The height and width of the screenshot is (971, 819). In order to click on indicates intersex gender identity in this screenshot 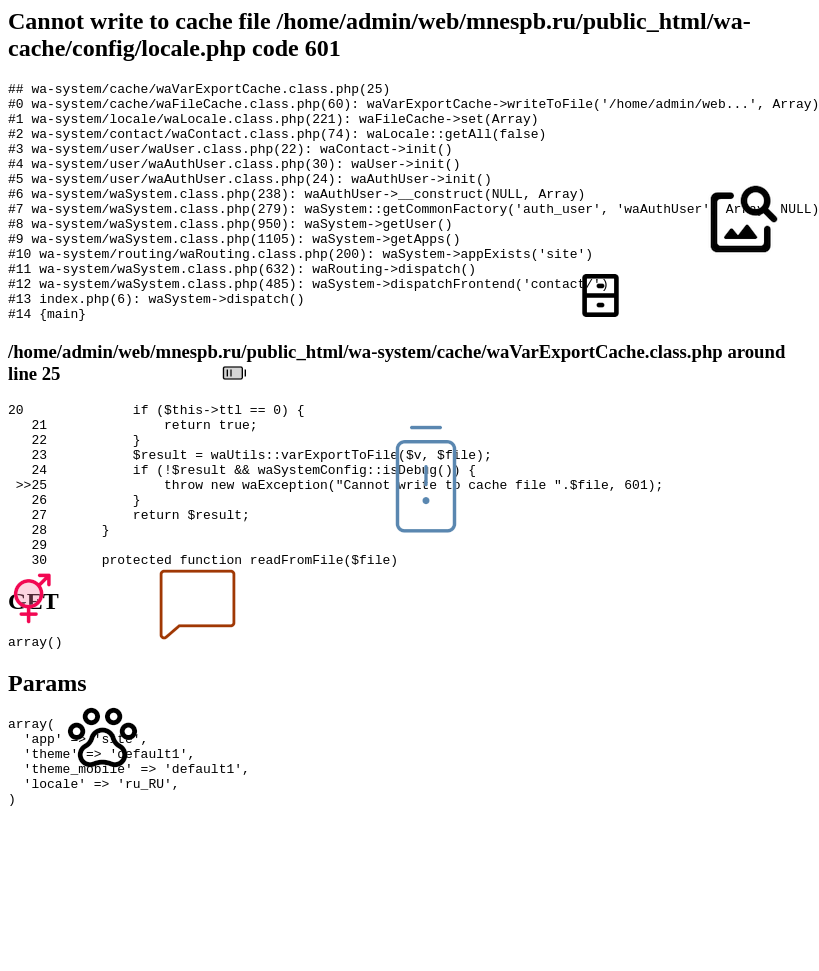, I will do `click(30, 597)`.